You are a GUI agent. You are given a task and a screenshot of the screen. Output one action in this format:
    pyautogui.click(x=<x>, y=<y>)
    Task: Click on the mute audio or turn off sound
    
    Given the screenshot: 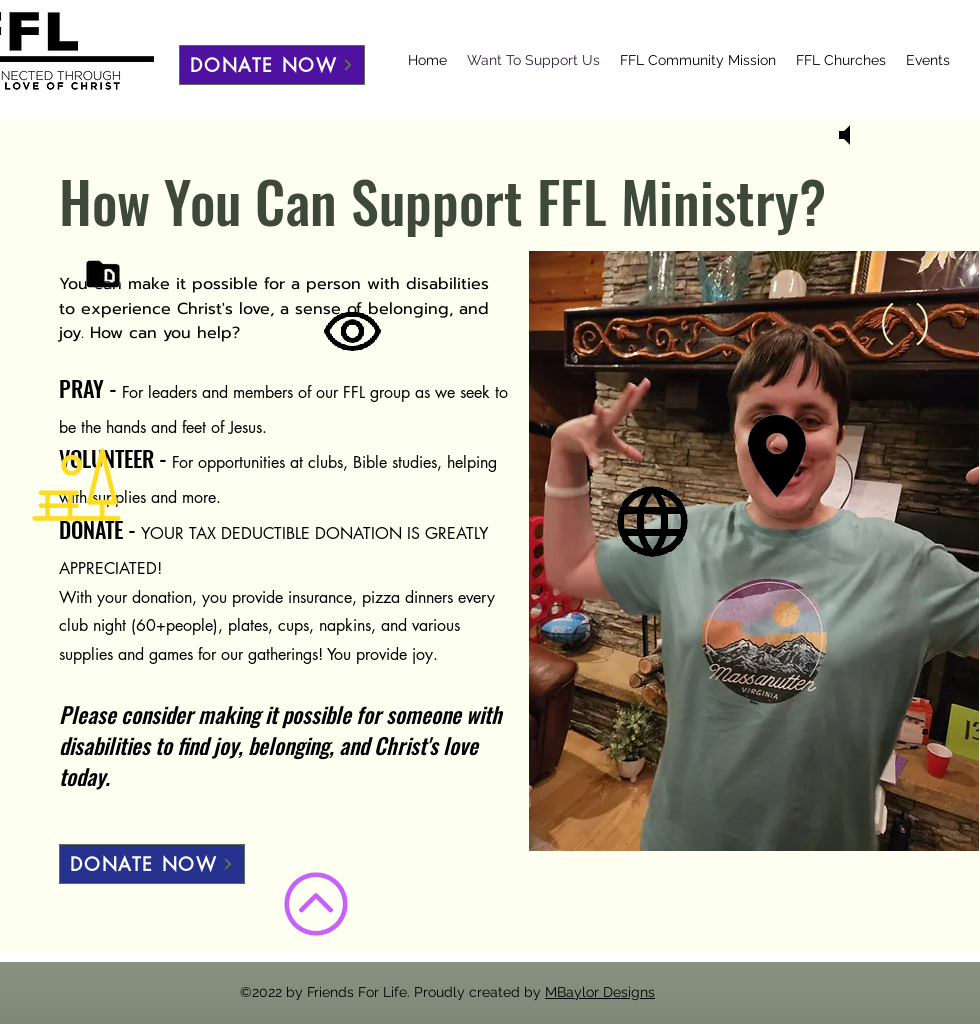 What is the action you would take?
    pyautogui.click(x=845, y=135)
    